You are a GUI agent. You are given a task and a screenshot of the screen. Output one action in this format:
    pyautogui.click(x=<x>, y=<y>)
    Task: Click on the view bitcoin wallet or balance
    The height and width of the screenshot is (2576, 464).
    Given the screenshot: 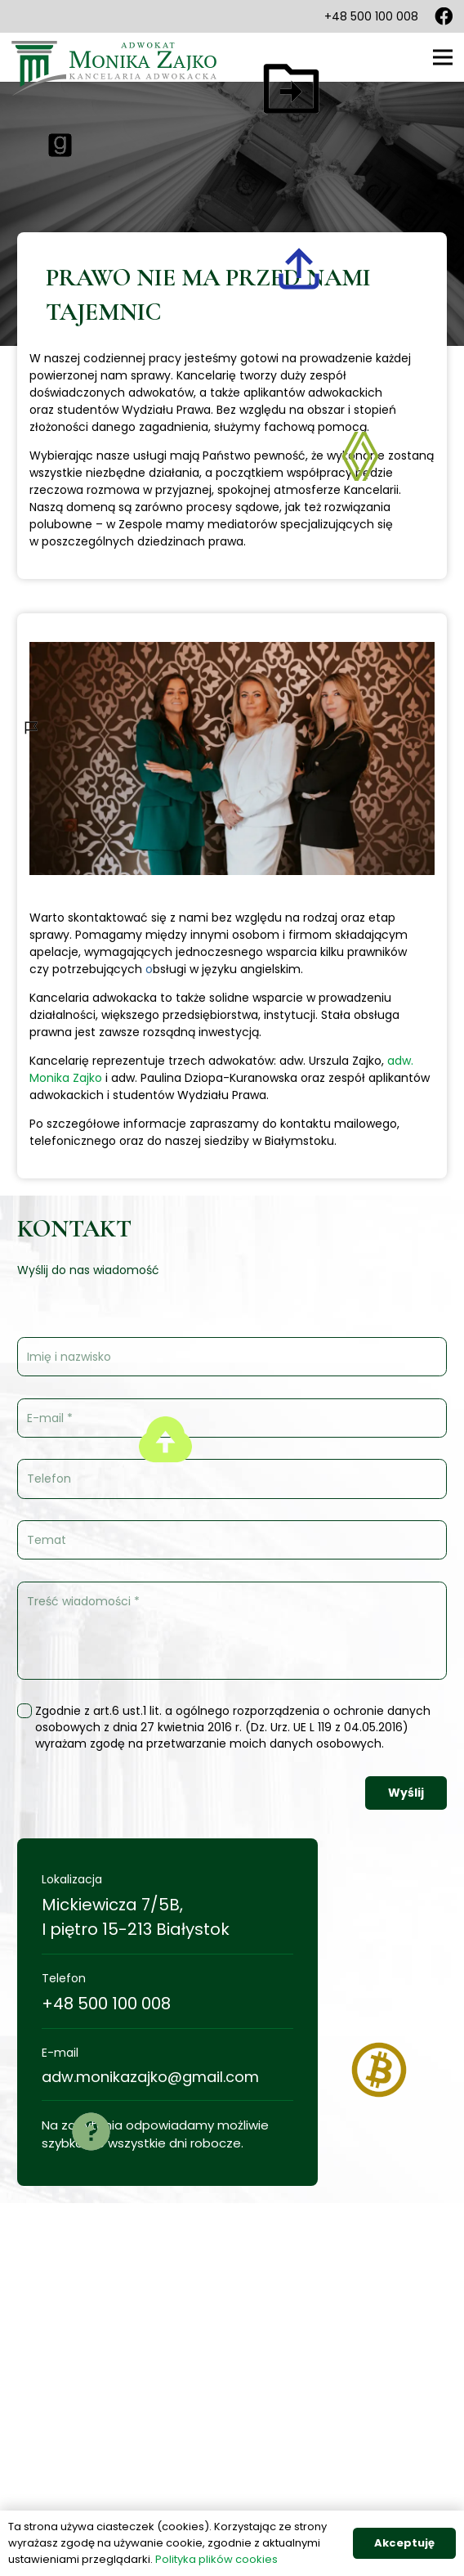 What is the action you would take?
    pyautogui.click(x=379, y=2070)
    